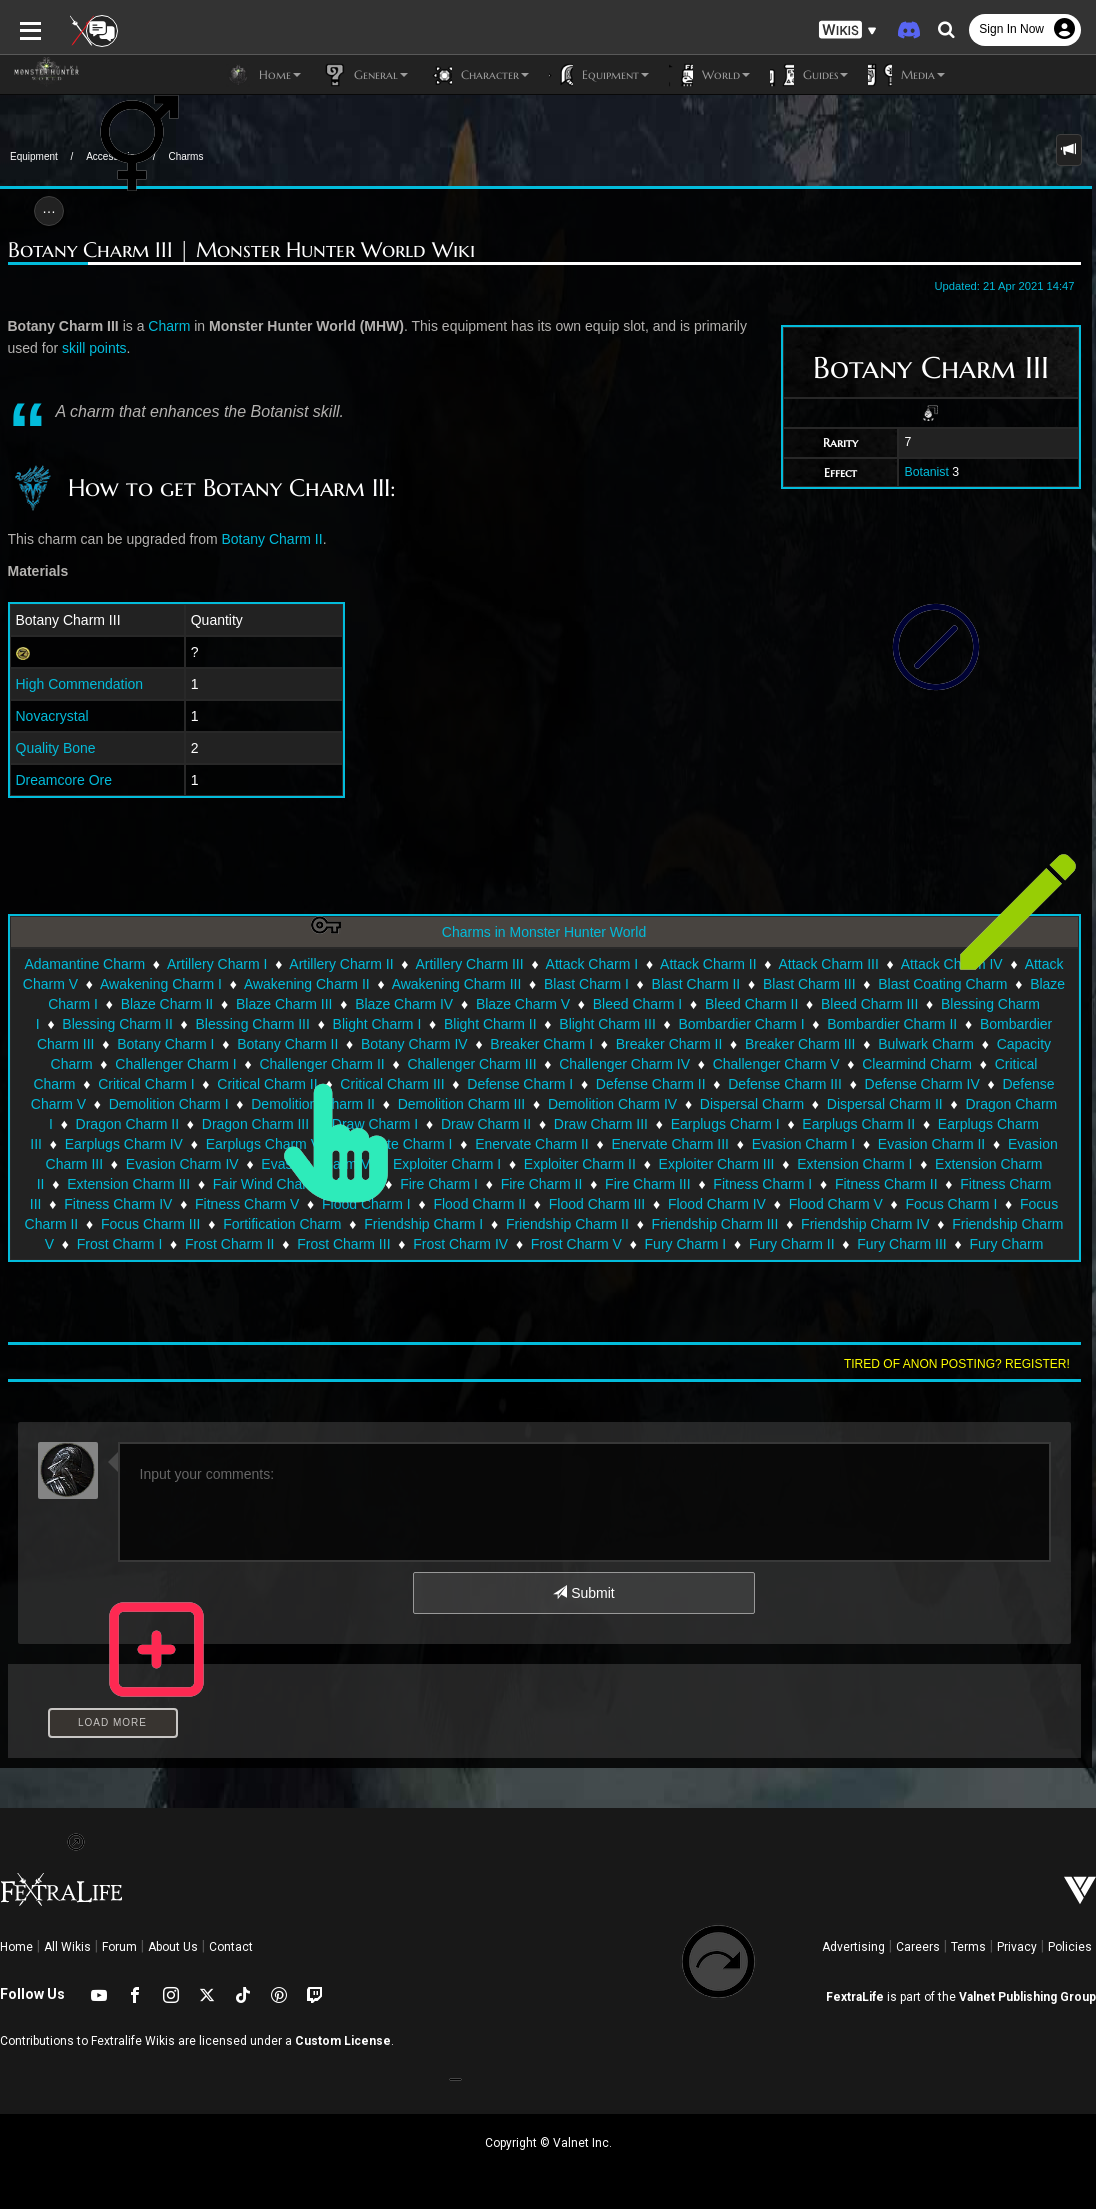 This screenshot has width=1096, height=2209. What do you see at coordinates (336, 1143) in the screenshot?
I see `tap or click to select` at bounding box center [336, 1143].